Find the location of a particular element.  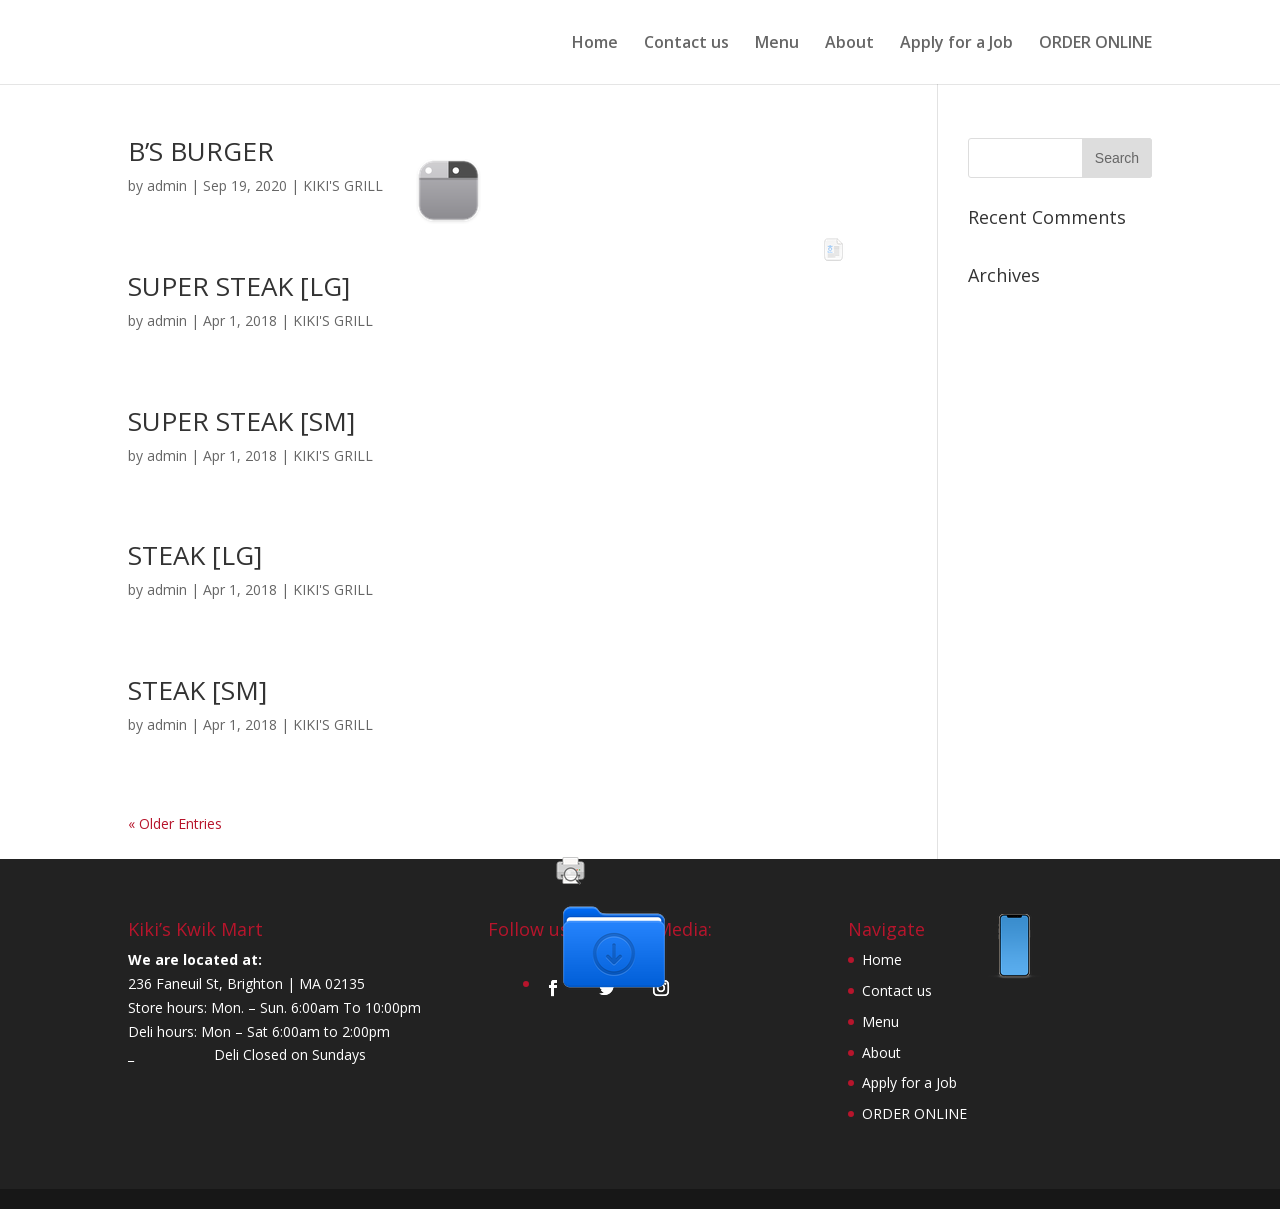

open a Hangul Word Processor (.hwp) document is located at coordinates (833, 249).